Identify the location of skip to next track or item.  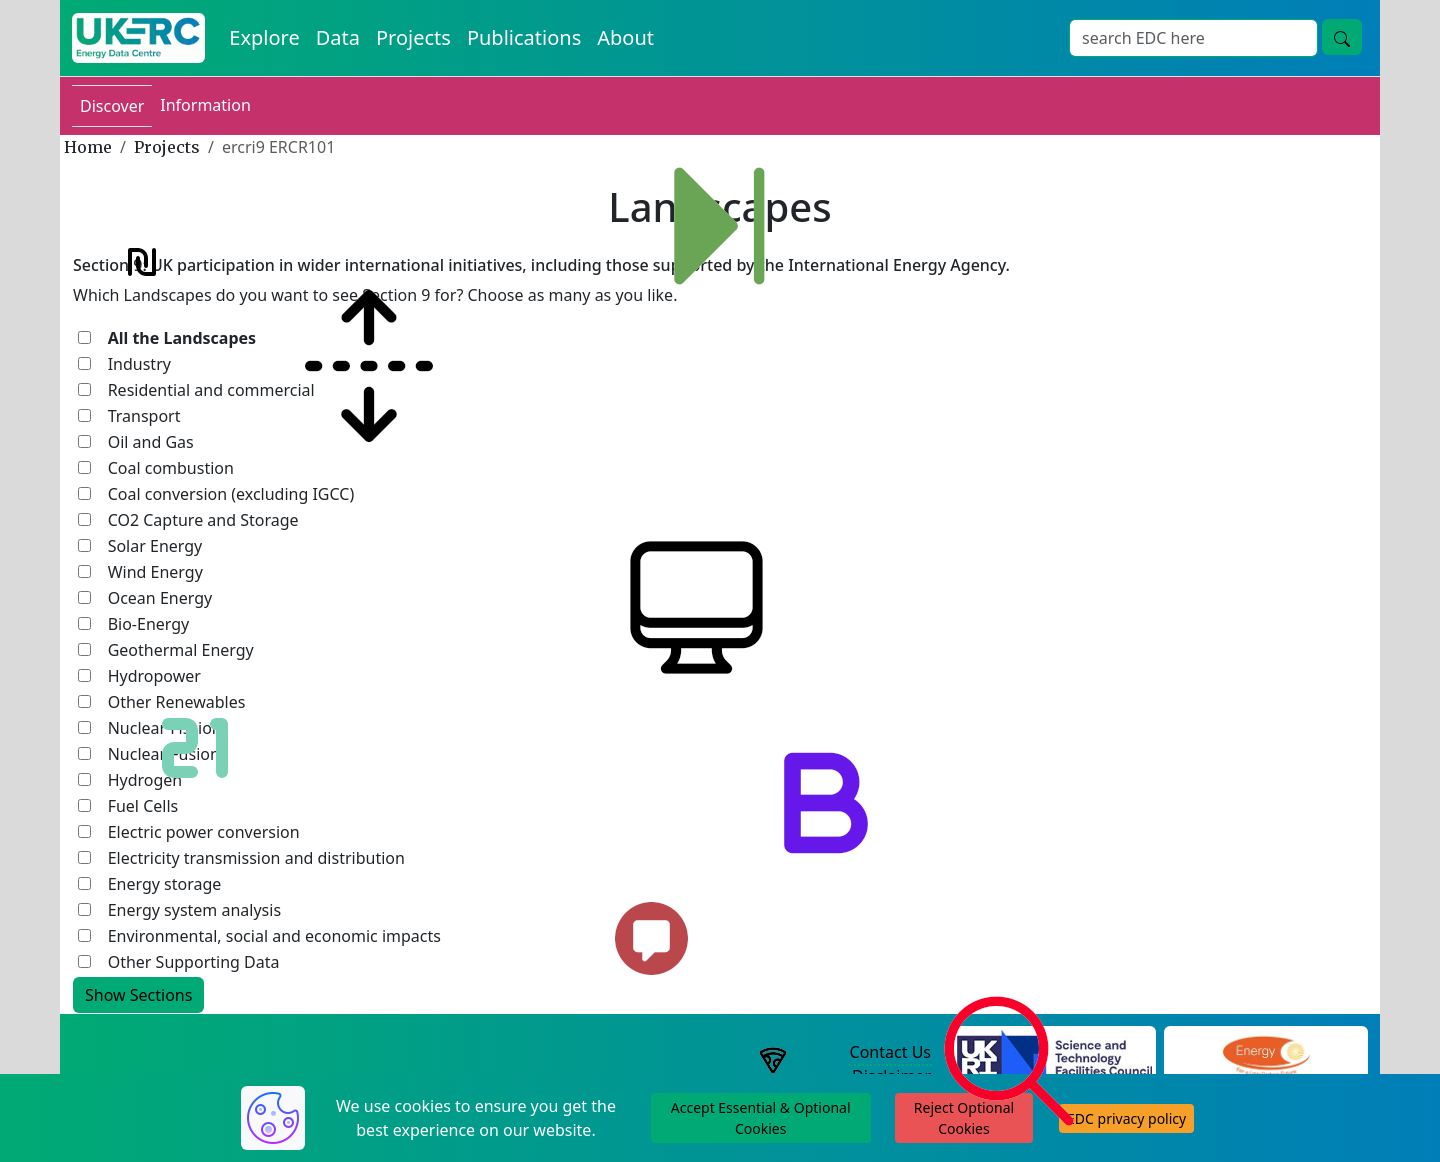
(722, 226).